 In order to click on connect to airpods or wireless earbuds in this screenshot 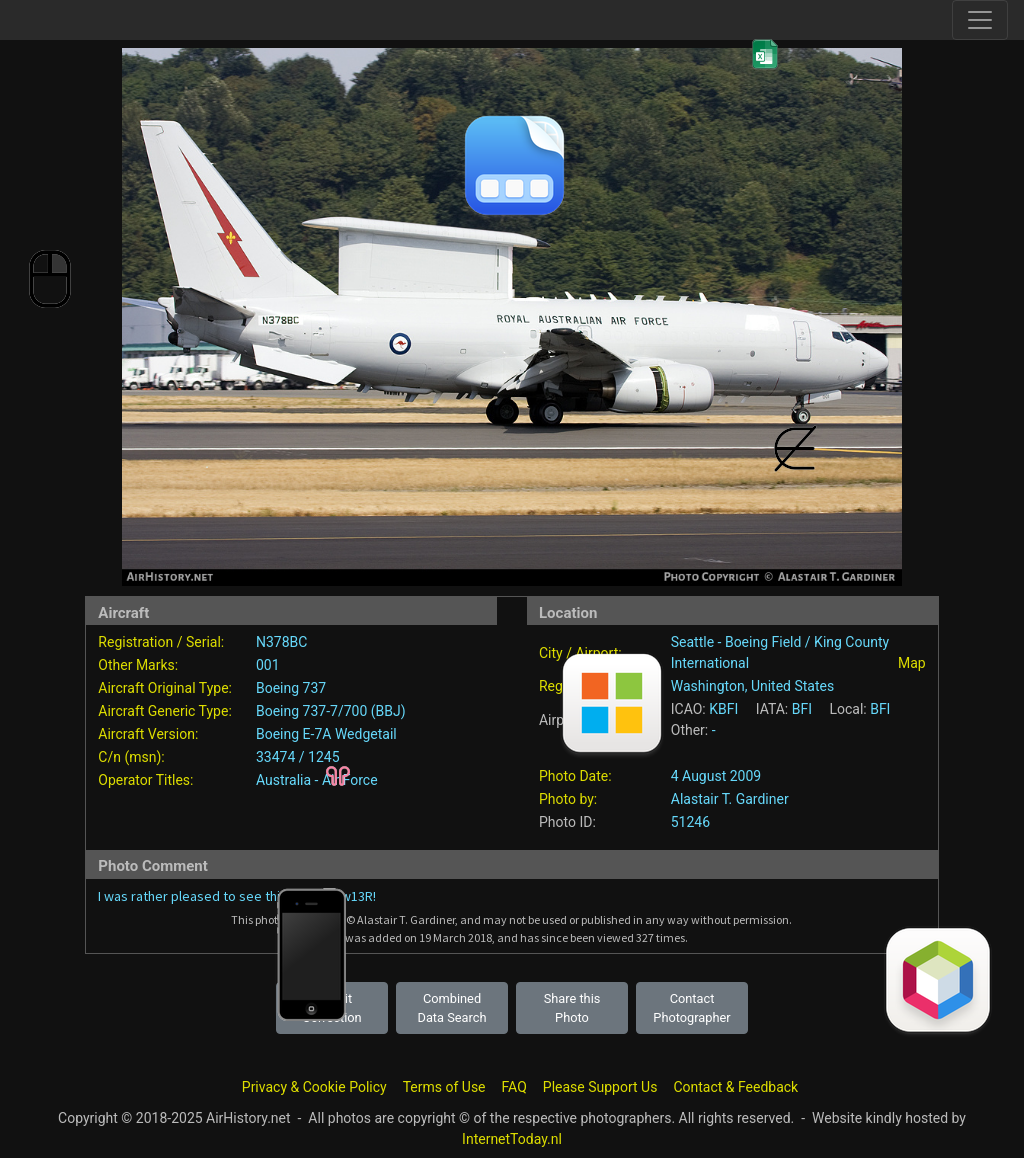, I will do `click(338, 776)`.